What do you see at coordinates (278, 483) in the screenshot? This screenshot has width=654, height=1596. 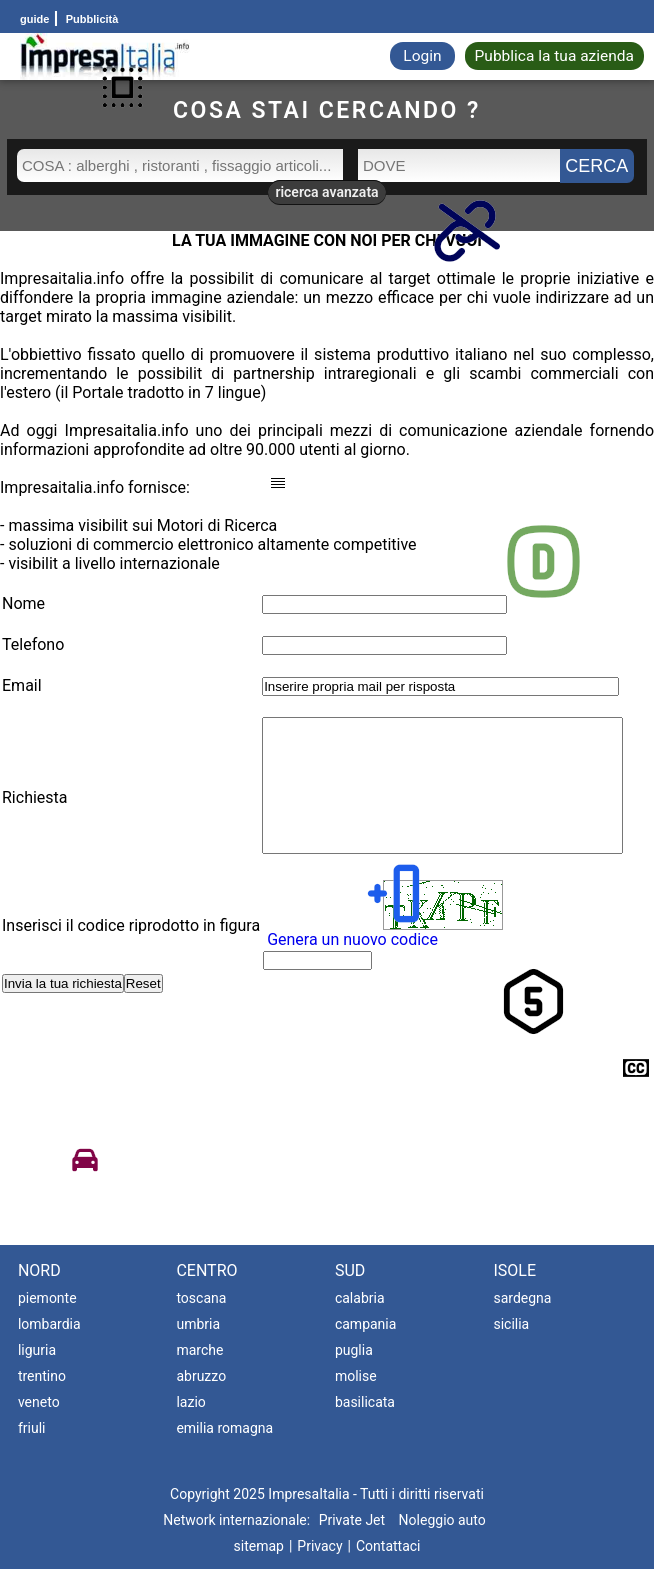 I see `open navigation menu` at bounding box center [278, 483].